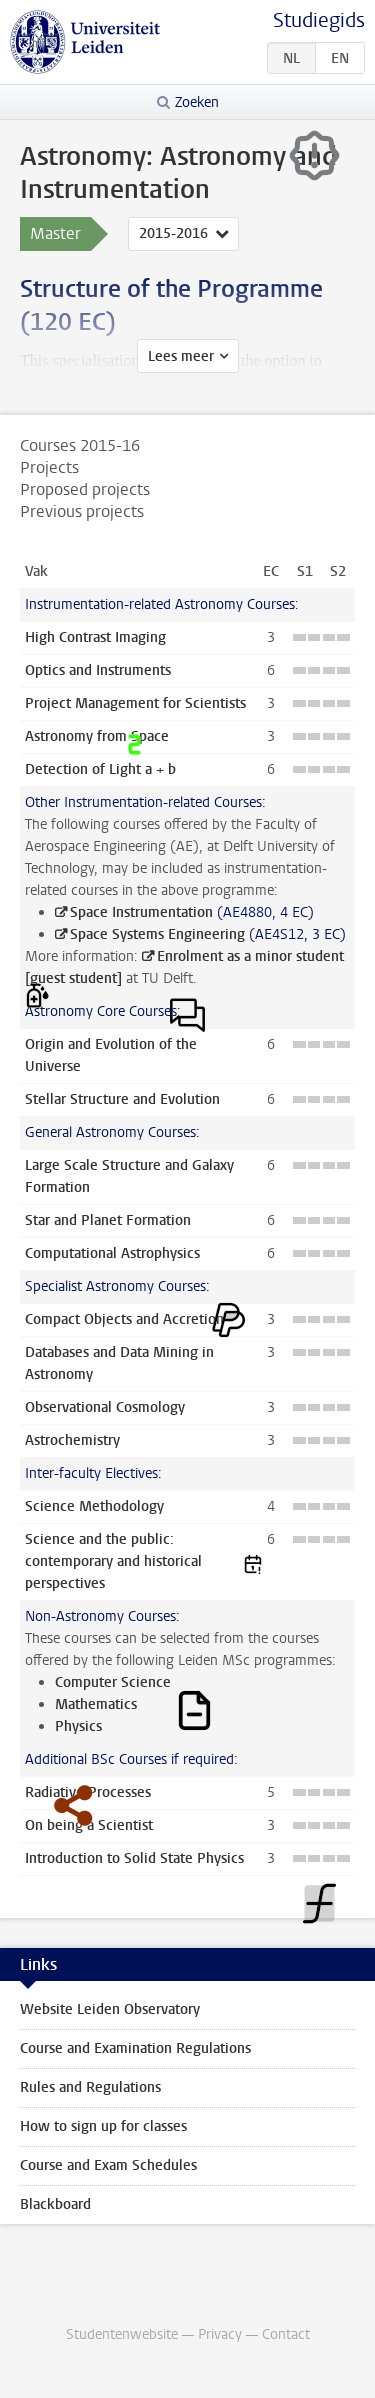 Image resolution: width=375 pixels, height=2398 pixels. I want to click on pay with PayPal, so click(228, 1320).